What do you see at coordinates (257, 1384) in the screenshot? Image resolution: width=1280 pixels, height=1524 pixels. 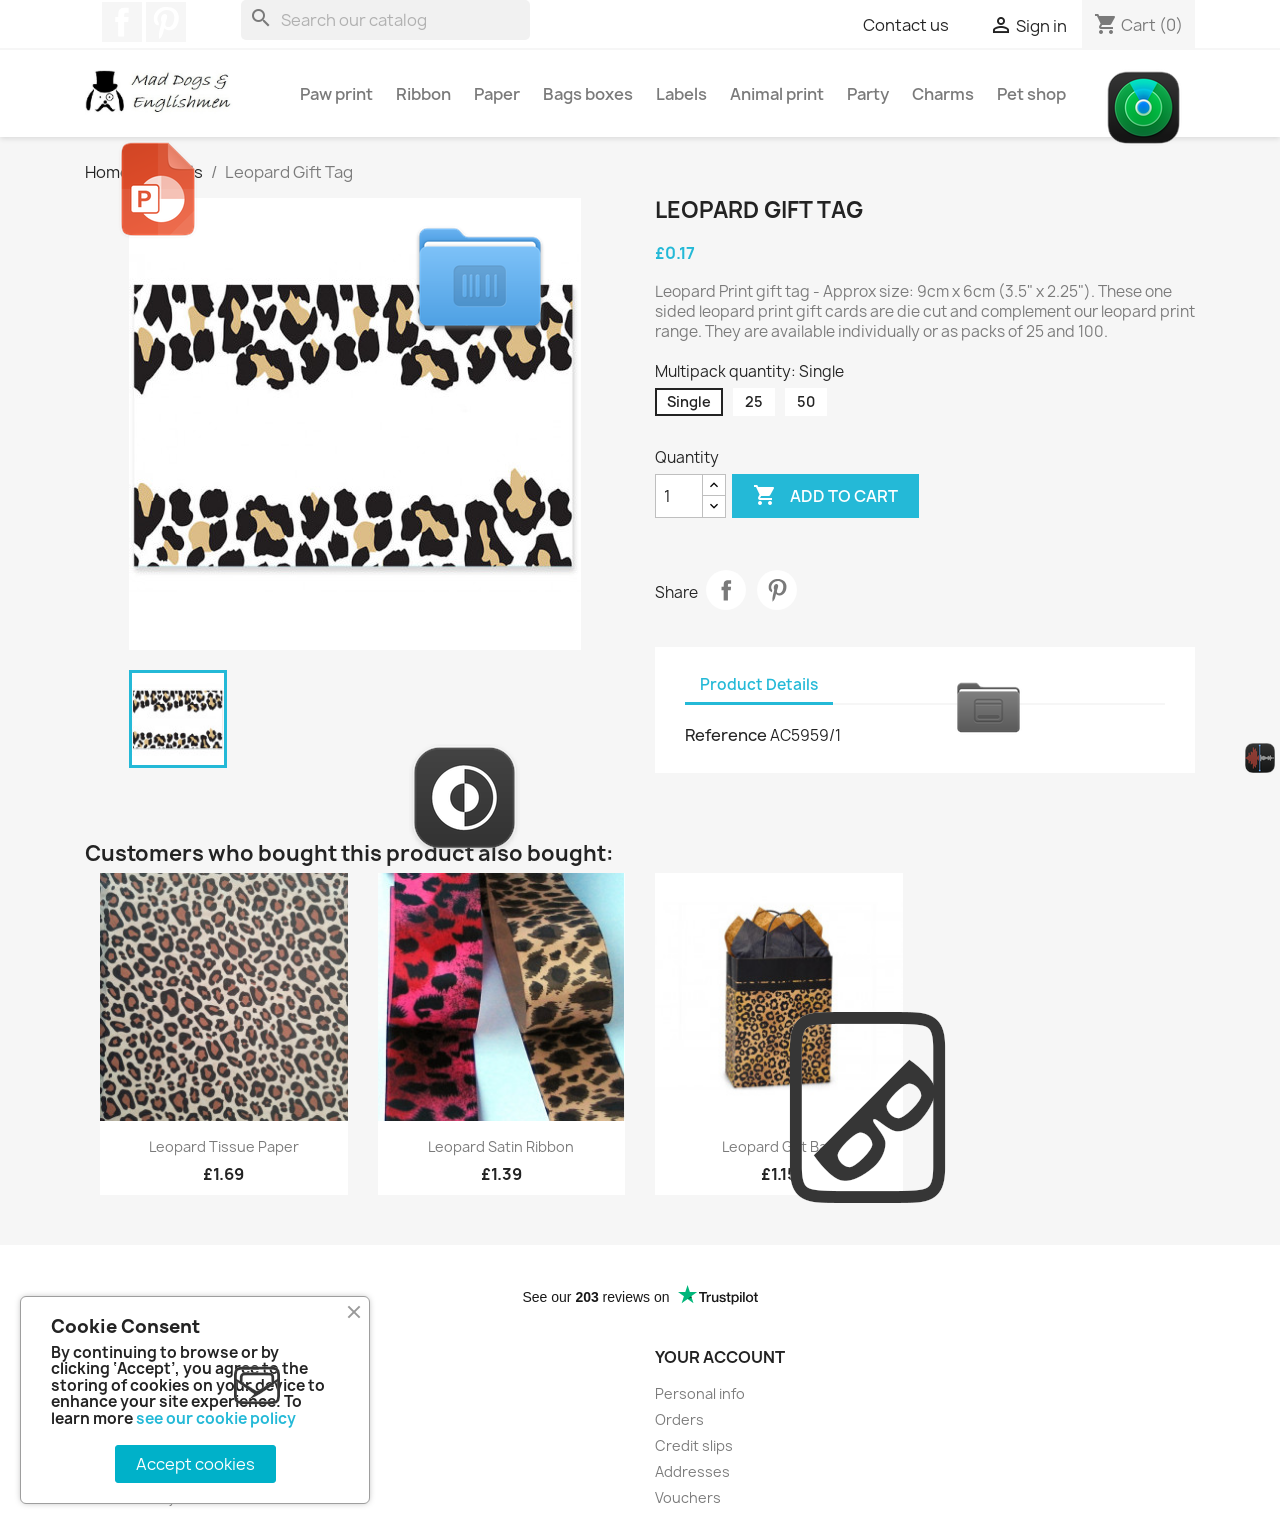 I see `open the mail app` at bounding box center [257, 1384].